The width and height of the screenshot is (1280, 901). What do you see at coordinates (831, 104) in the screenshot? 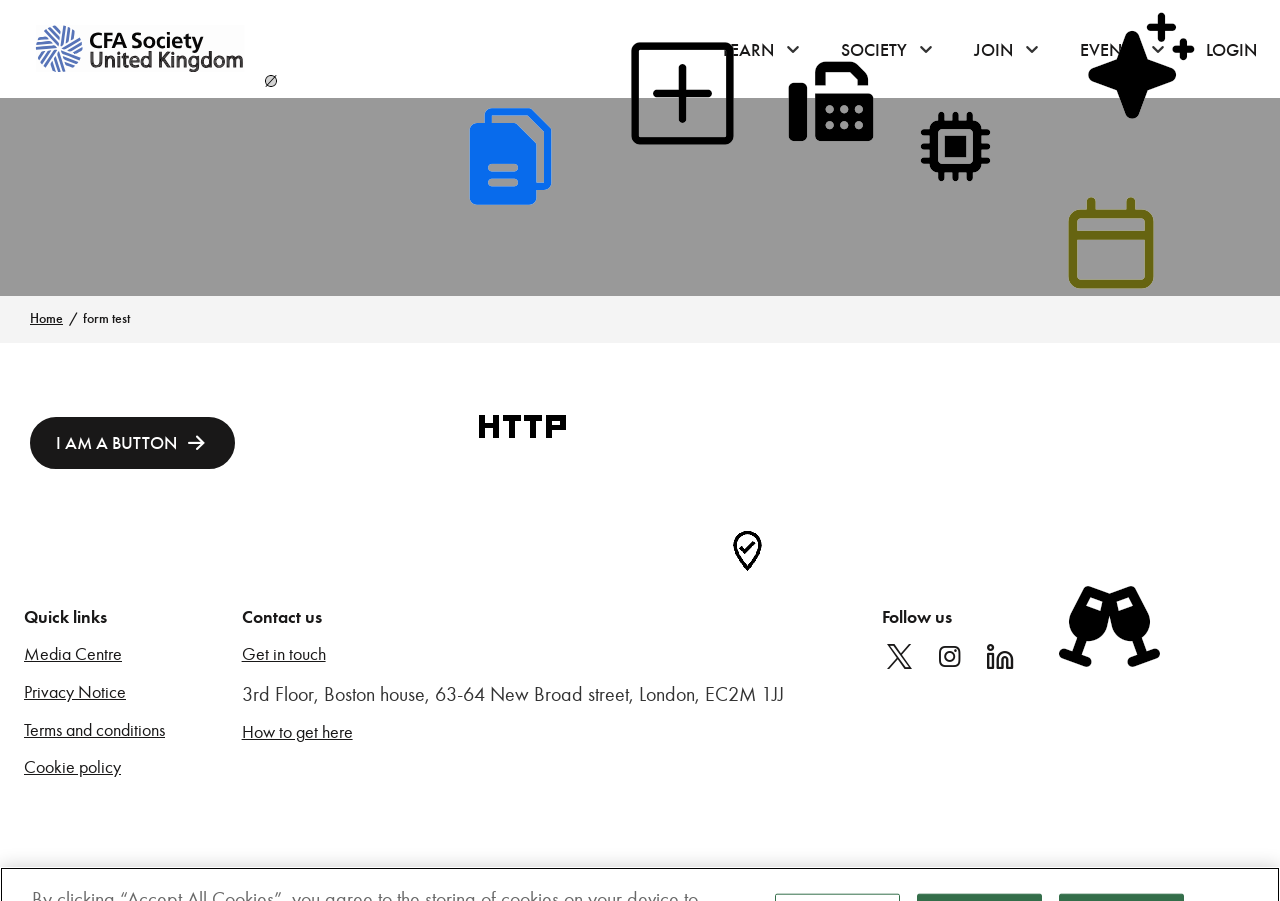
I see `send or receive a fax` at bounding box center [831, 104].